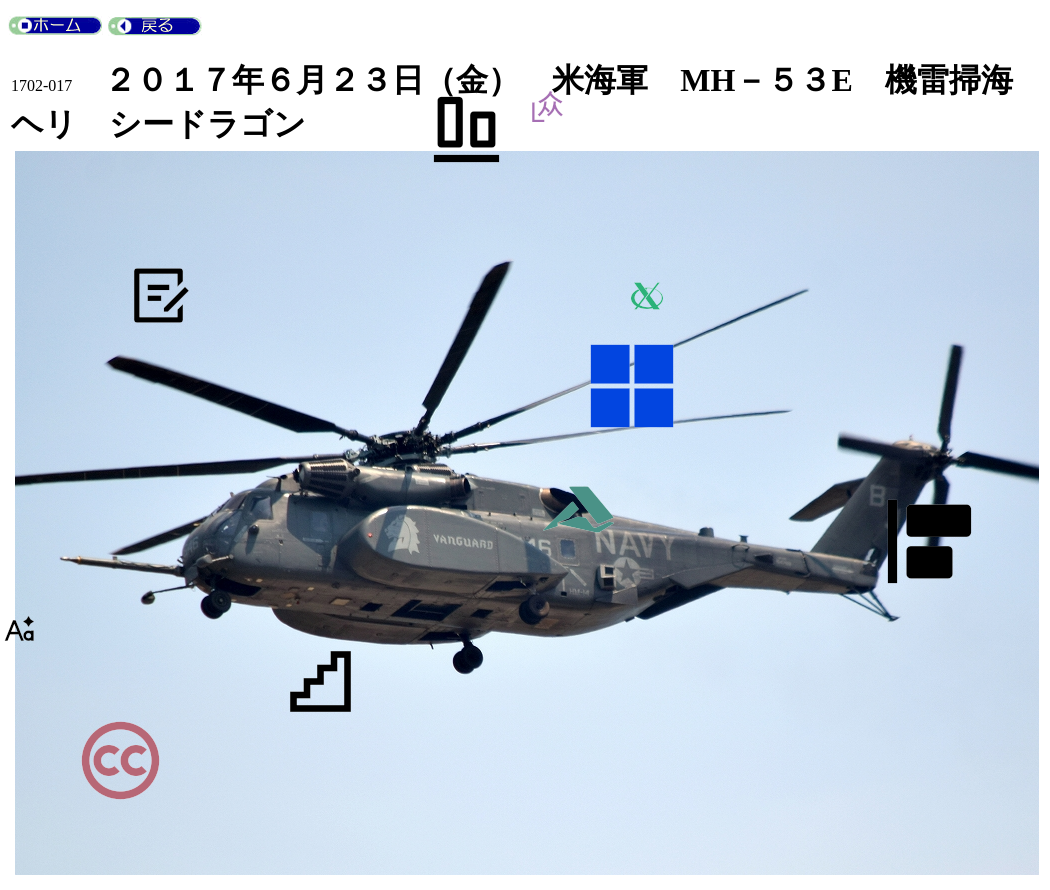  Describe the element at coordinates (647, 296) in the screenshot. I see `link to X.Org Foundation website` at that location.